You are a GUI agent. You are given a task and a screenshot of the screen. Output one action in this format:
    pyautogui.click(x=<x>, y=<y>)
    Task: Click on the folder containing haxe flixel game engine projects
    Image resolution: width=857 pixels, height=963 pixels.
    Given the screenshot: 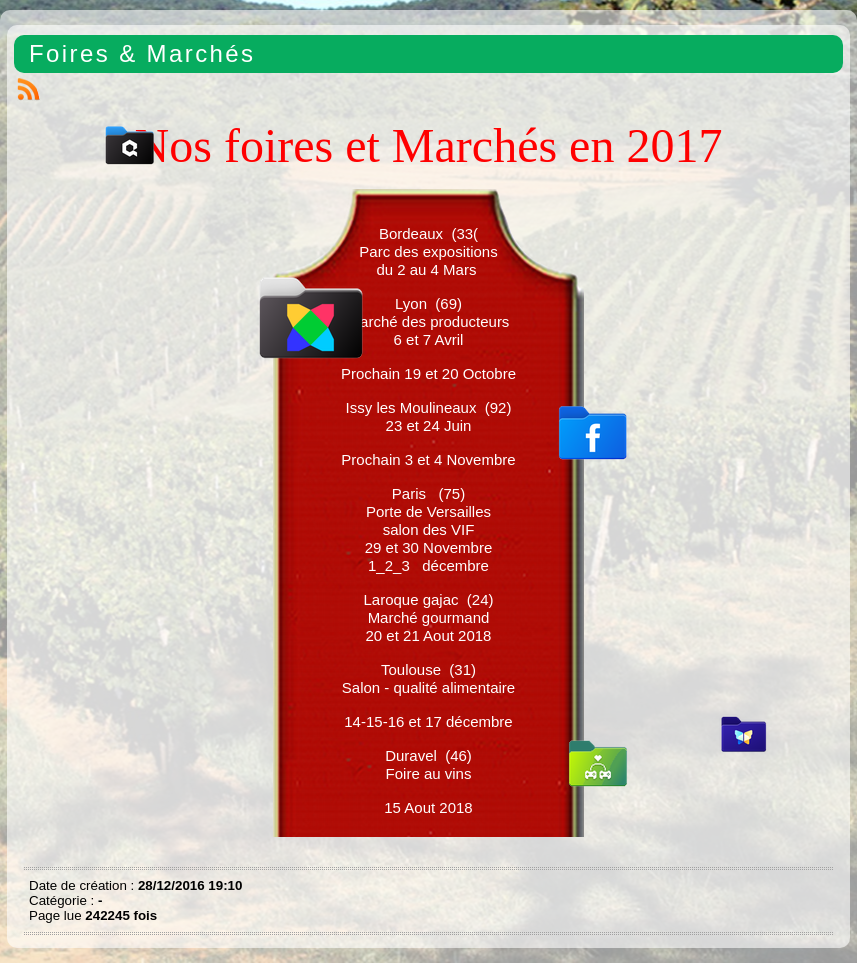 What is the action you would take?
    pyautogui.click(x=310, y=320)
    